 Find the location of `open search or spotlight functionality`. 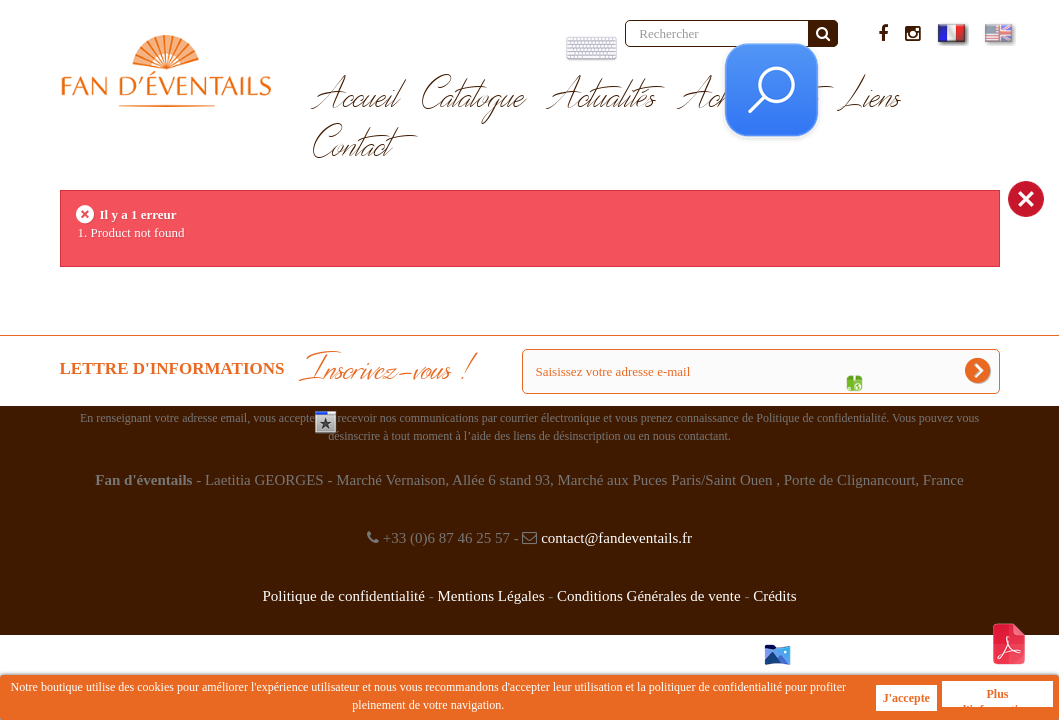

open search or spotlight functionality is located at coordinates (771, 91).